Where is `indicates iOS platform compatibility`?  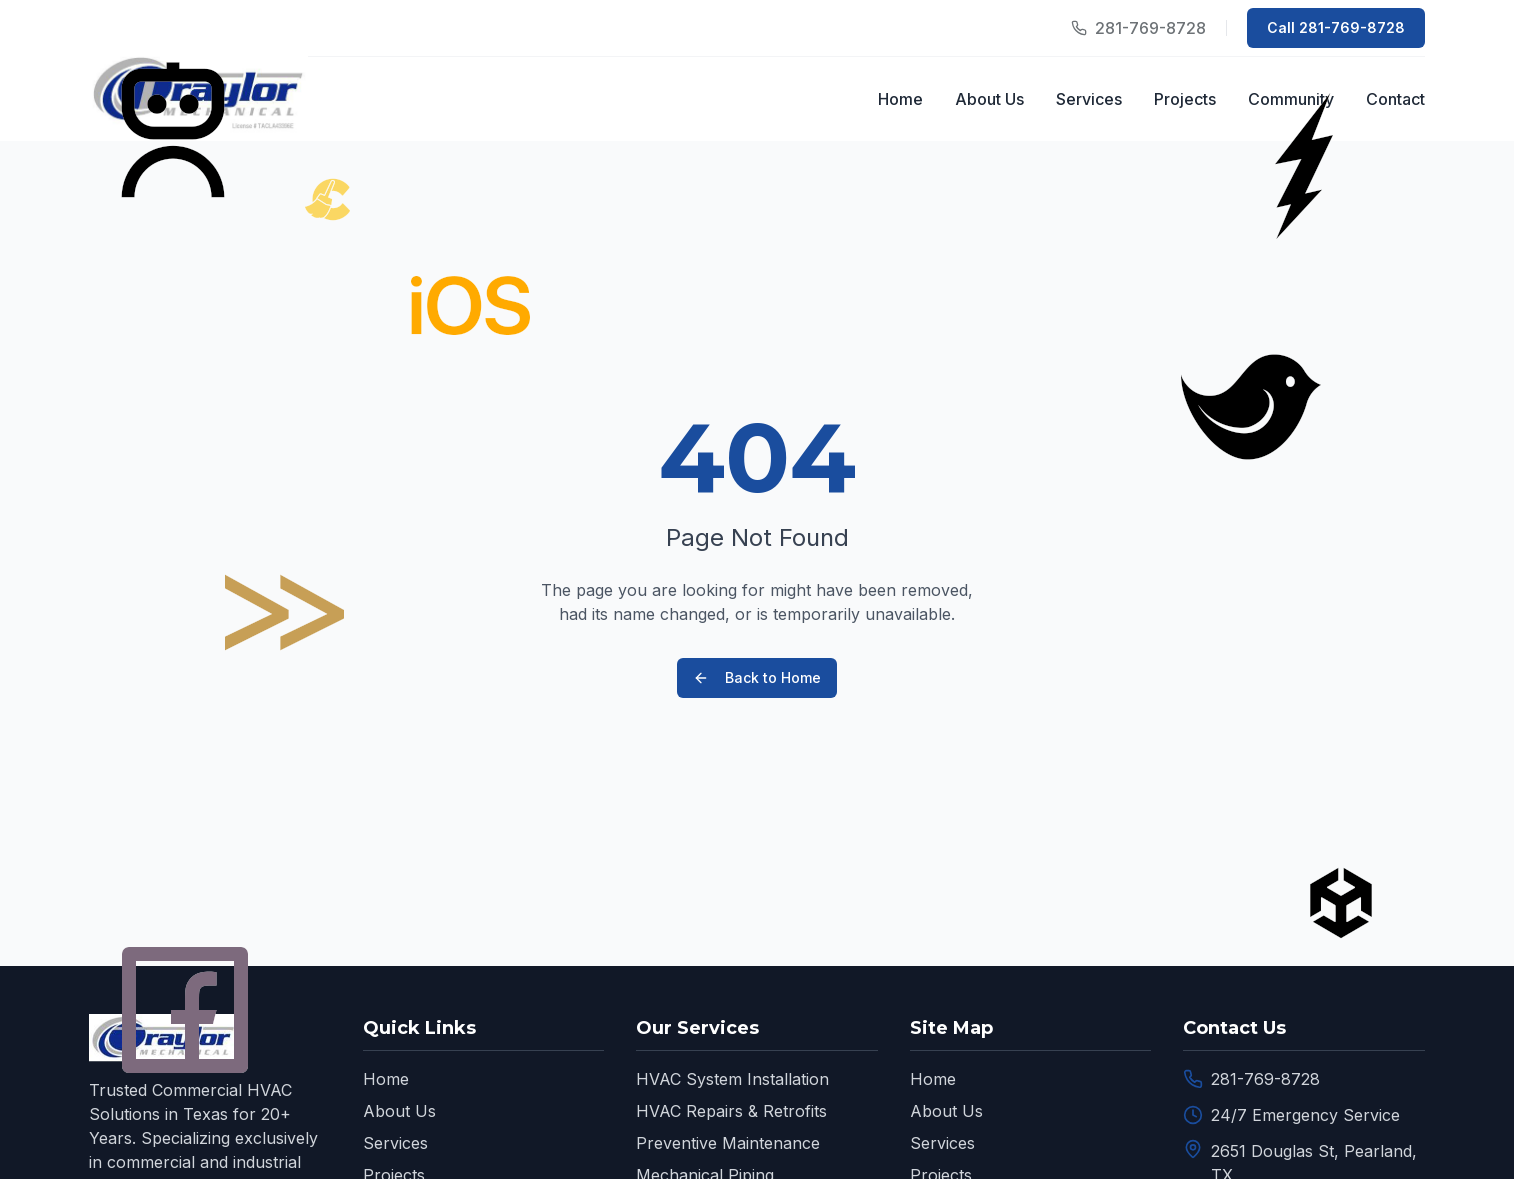 indicates iOS platform compatibility is located at coordinates (470, 305).